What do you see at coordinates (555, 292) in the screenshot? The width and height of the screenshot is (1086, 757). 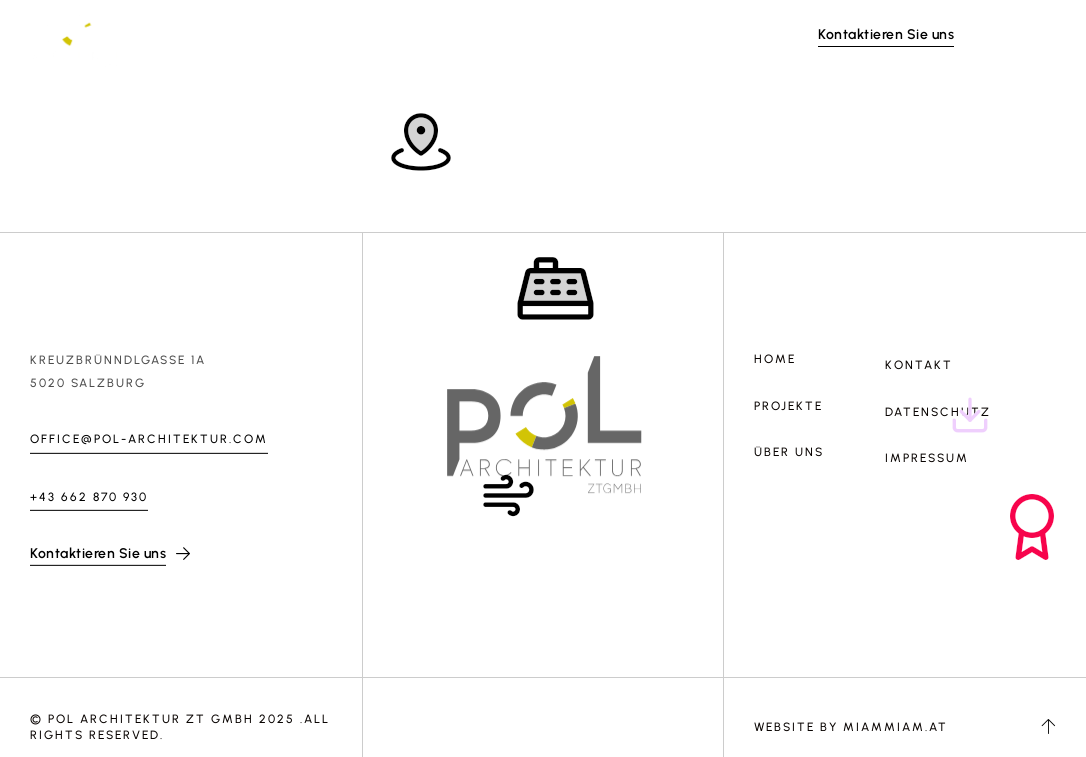 I see `access point of sale or checkout` at bounding box center [555, 292].